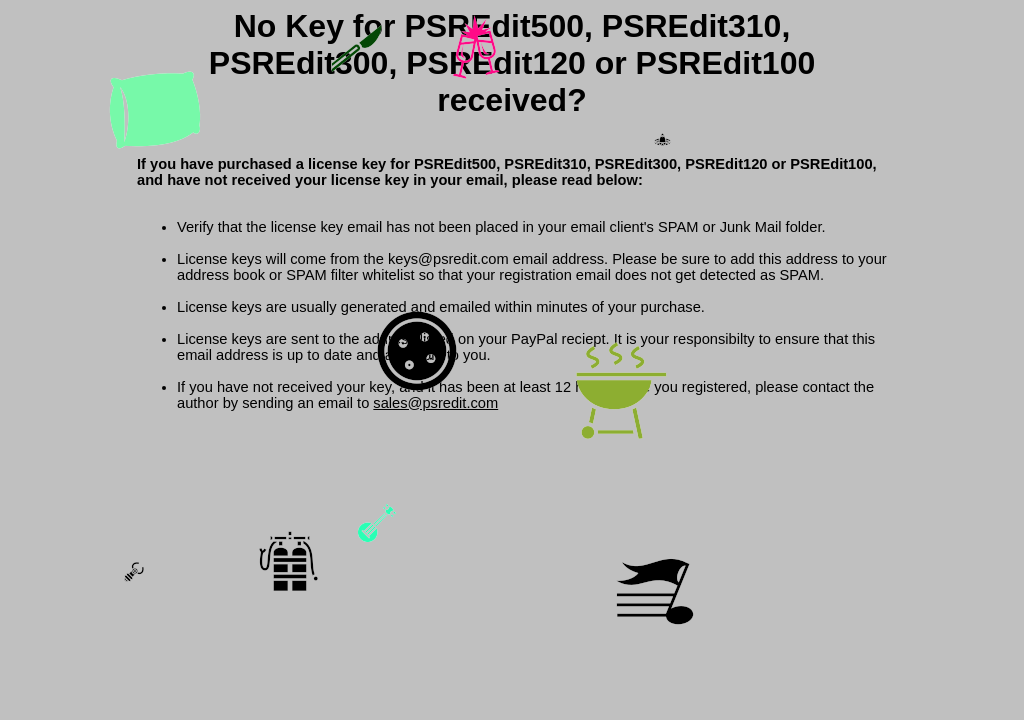 The image size is (1024, 720). What do you see at coordinates (662, 139) in the screenshot?
I see `select mexican or latin american themed content` at bounding box center [662, 139].